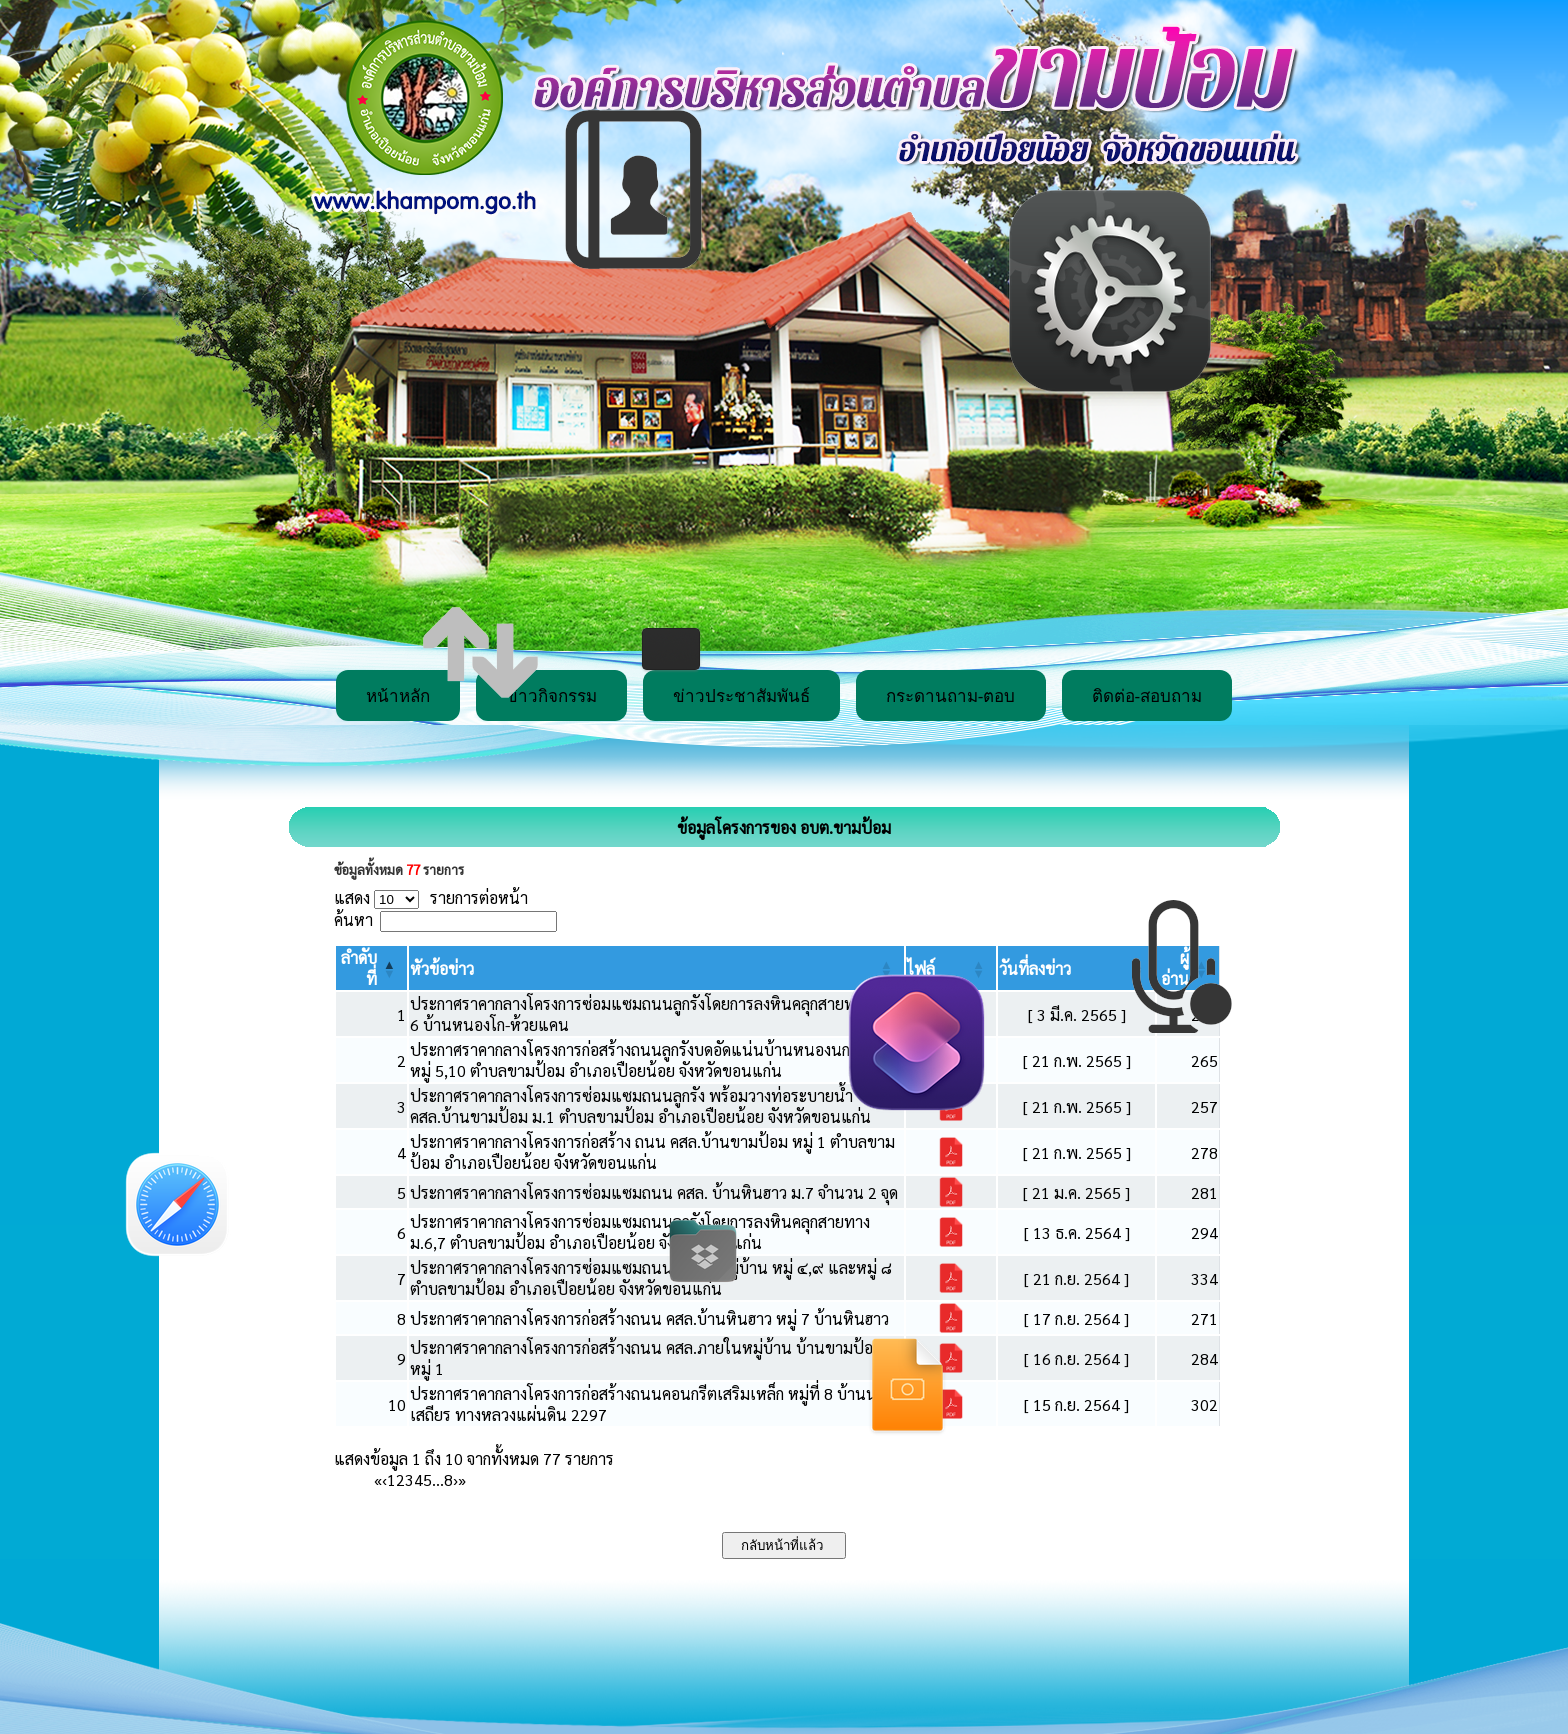  Describe the element at coordinates (480, 656) in the screenshot. I see `sync or refresh email inbox` at that location.